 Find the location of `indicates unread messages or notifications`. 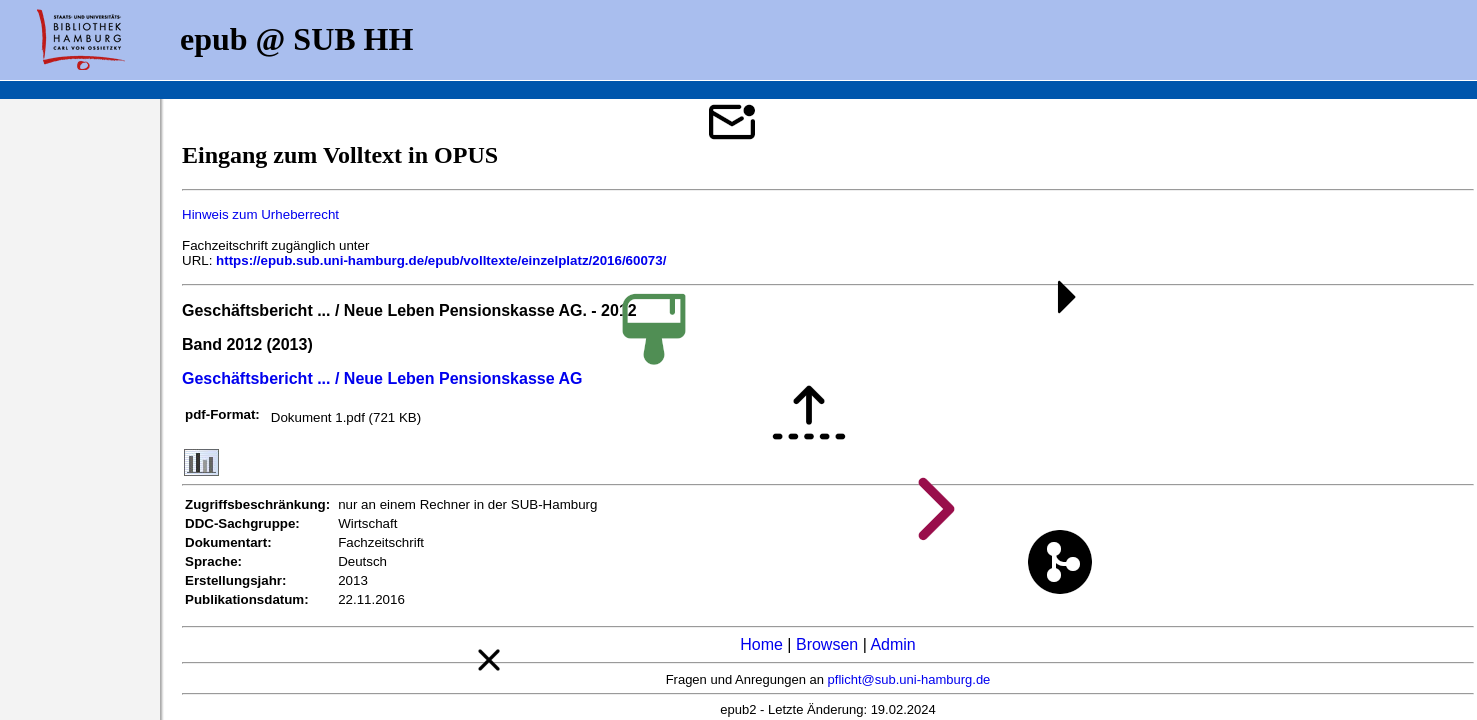

indicates unread messages or notifications is located at coordinates (732, 122).